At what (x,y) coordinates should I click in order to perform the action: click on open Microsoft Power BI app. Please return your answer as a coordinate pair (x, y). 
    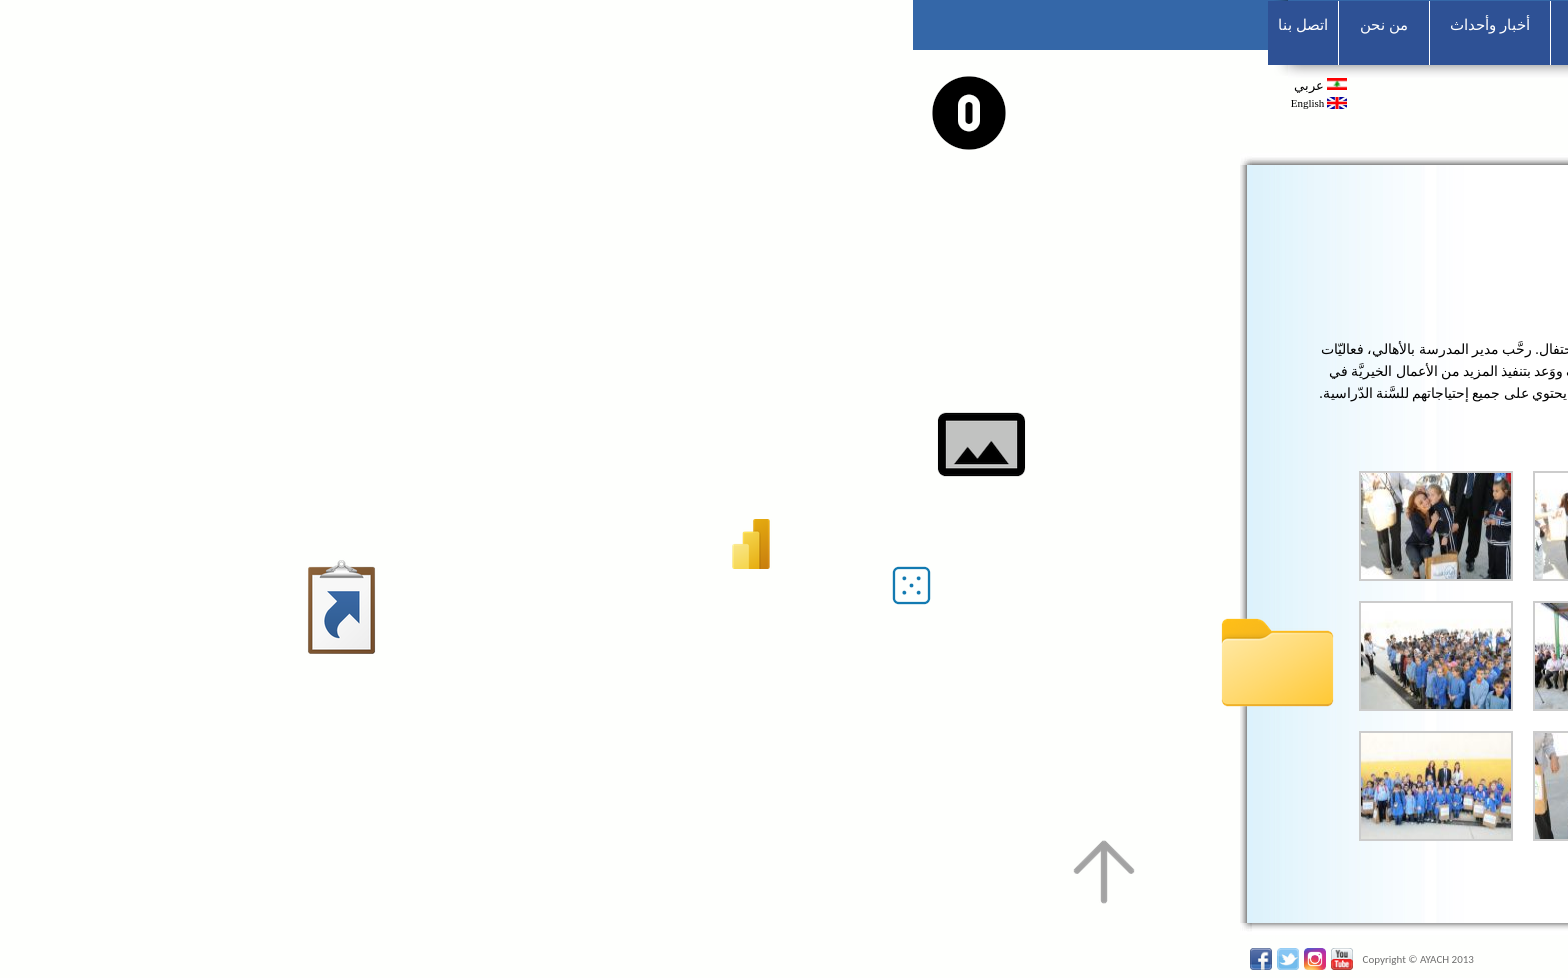
    Looking at the image, I should click on (751, 544).